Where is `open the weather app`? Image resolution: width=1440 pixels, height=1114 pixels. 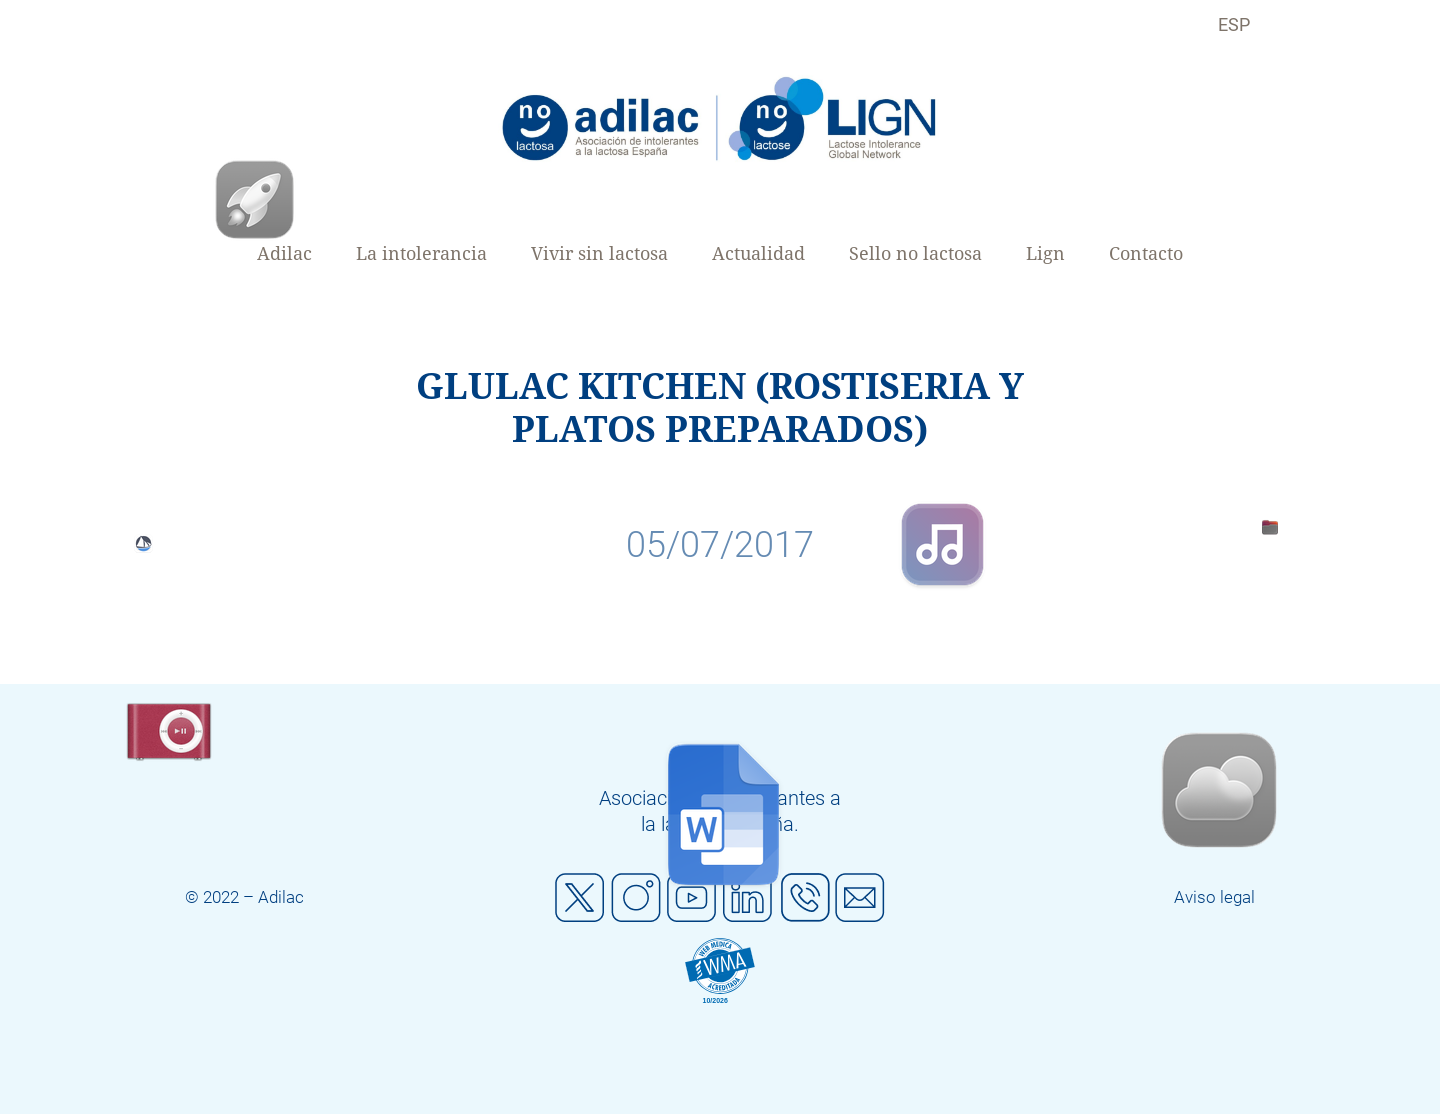
open the weather app is located at coordinates (1219, 790).